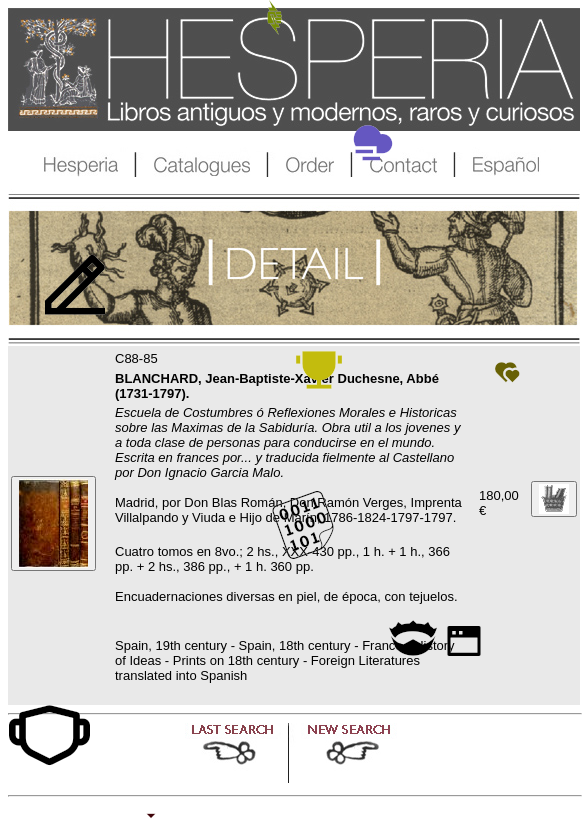 The image size is (582, 834). Describe the element at coordinates (413, 638) in the screenshot. I see `navigate to the nim programming language website` at that location.